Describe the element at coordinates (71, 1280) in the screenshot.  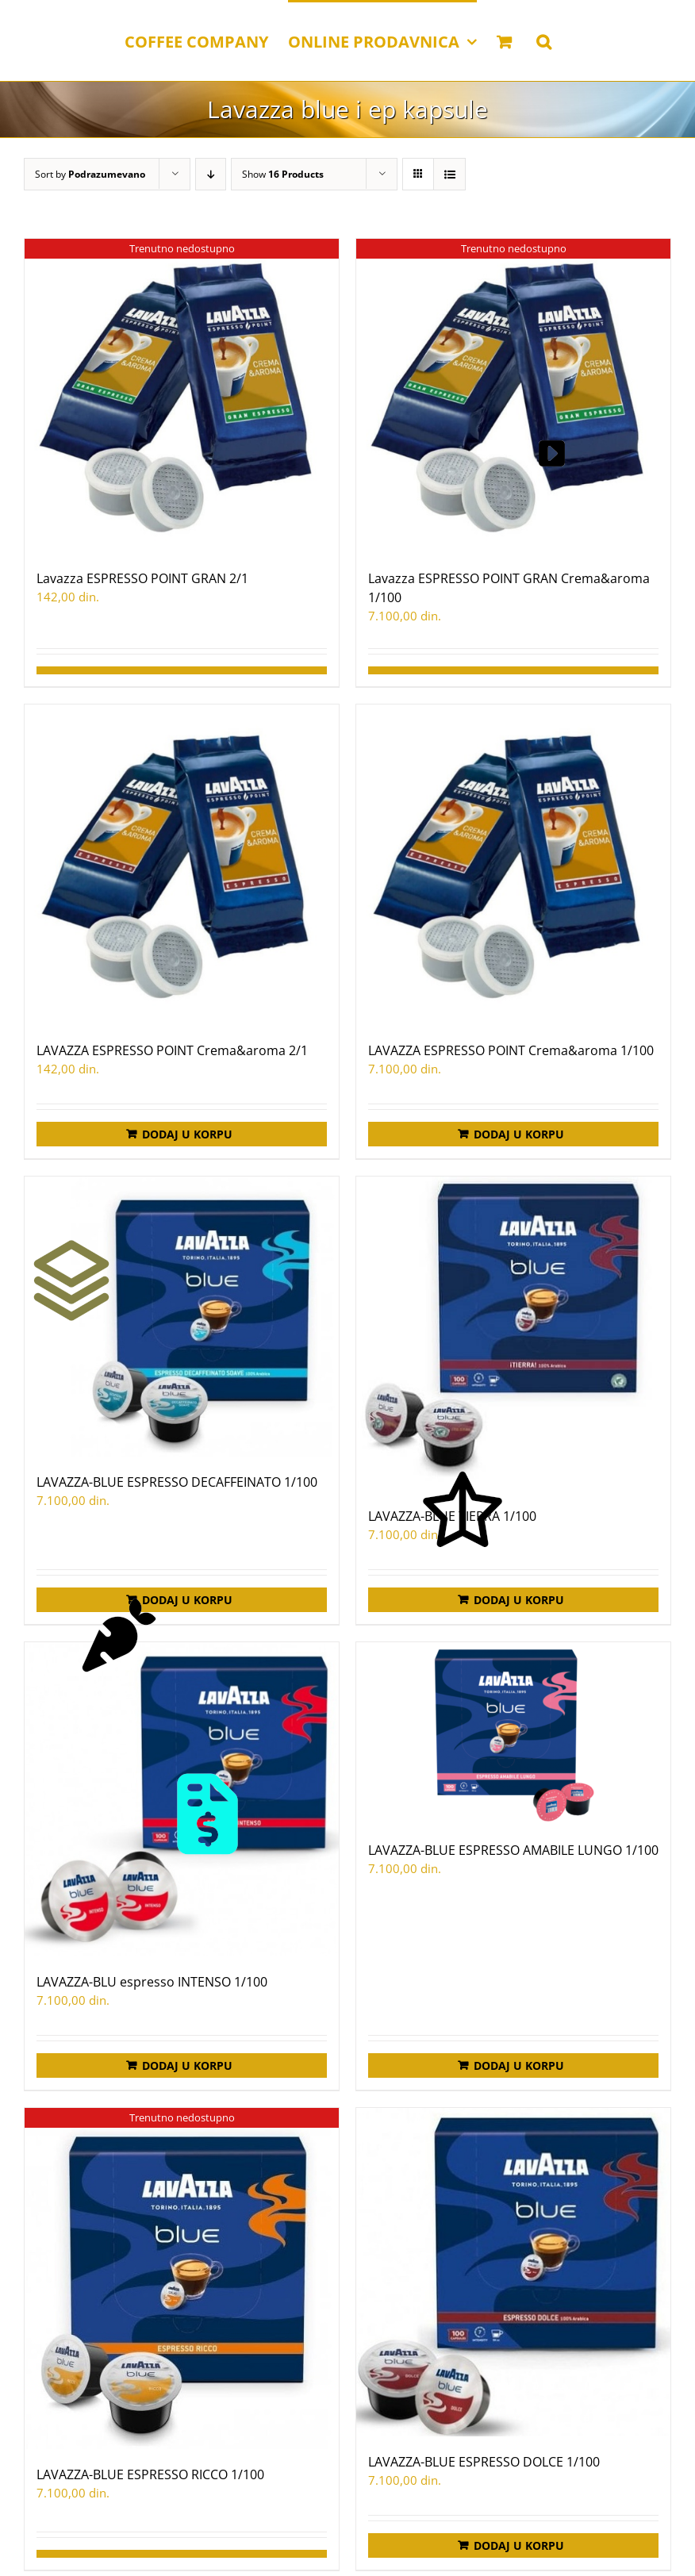
I see `view layered content or stacked items` at that location.